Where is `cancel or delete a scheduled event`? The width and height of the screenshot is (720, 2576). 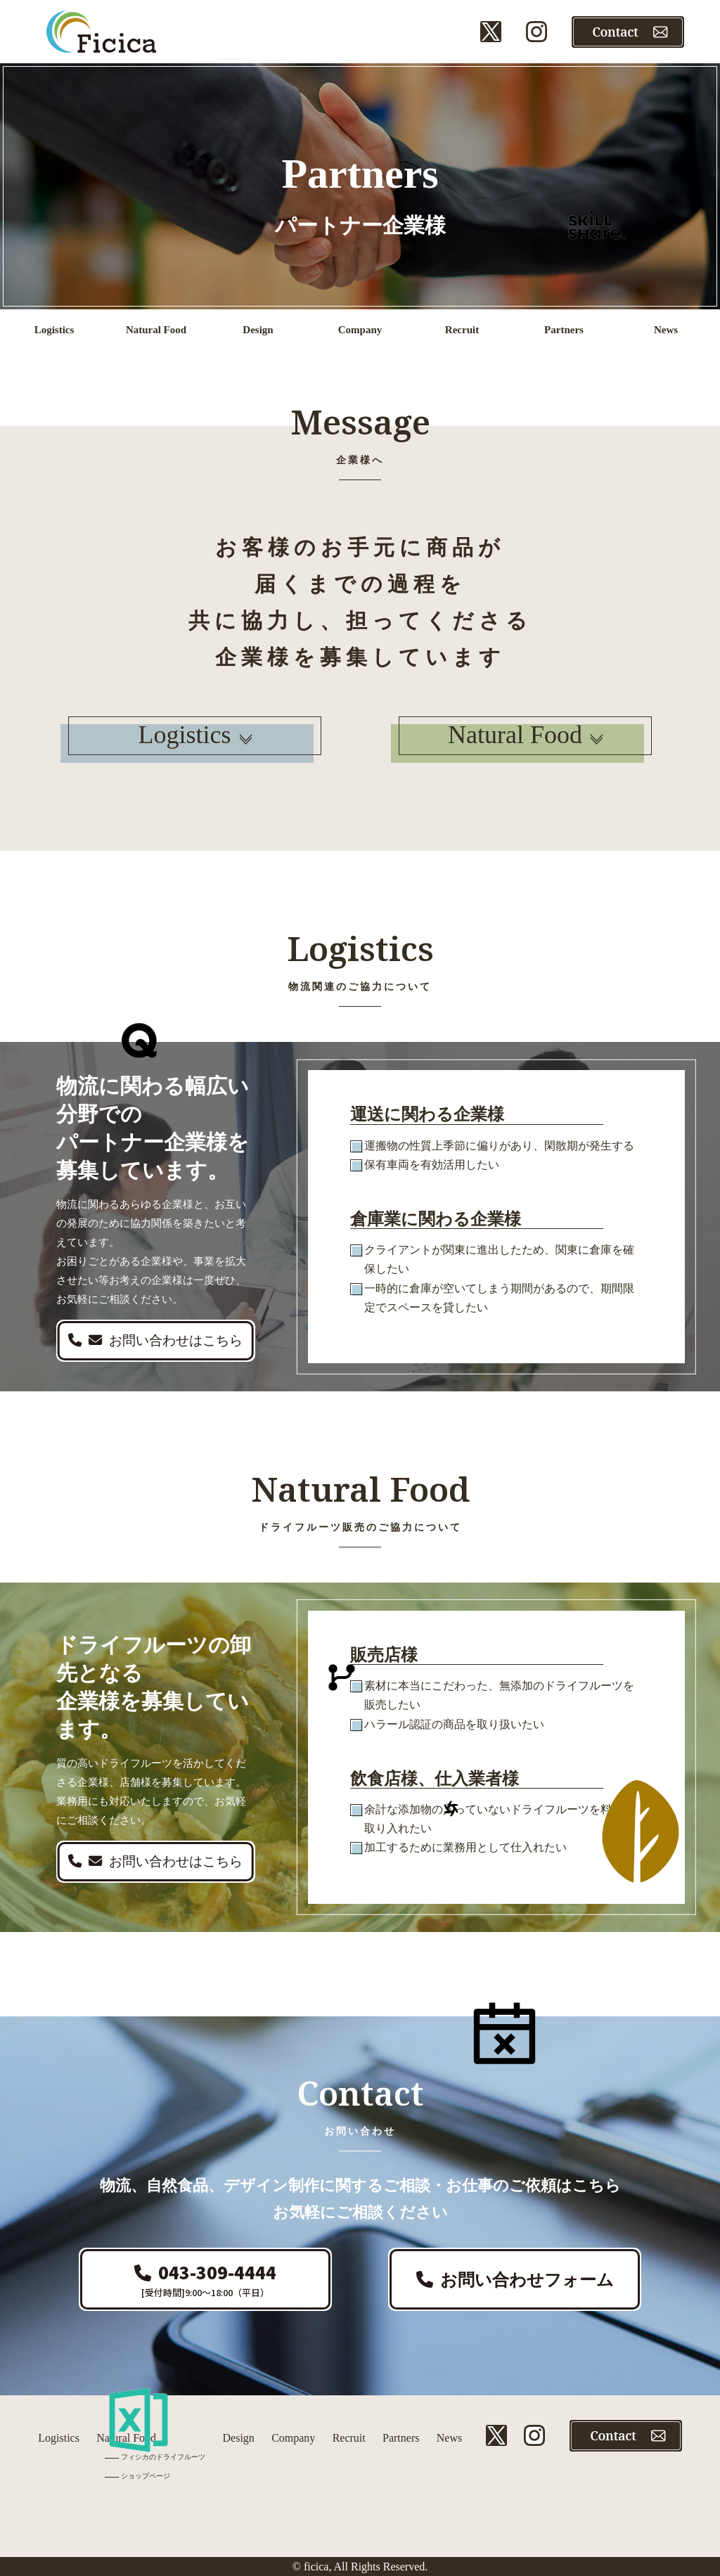 cancel or delete a scheduled event is located at coordinates (504, 2036).